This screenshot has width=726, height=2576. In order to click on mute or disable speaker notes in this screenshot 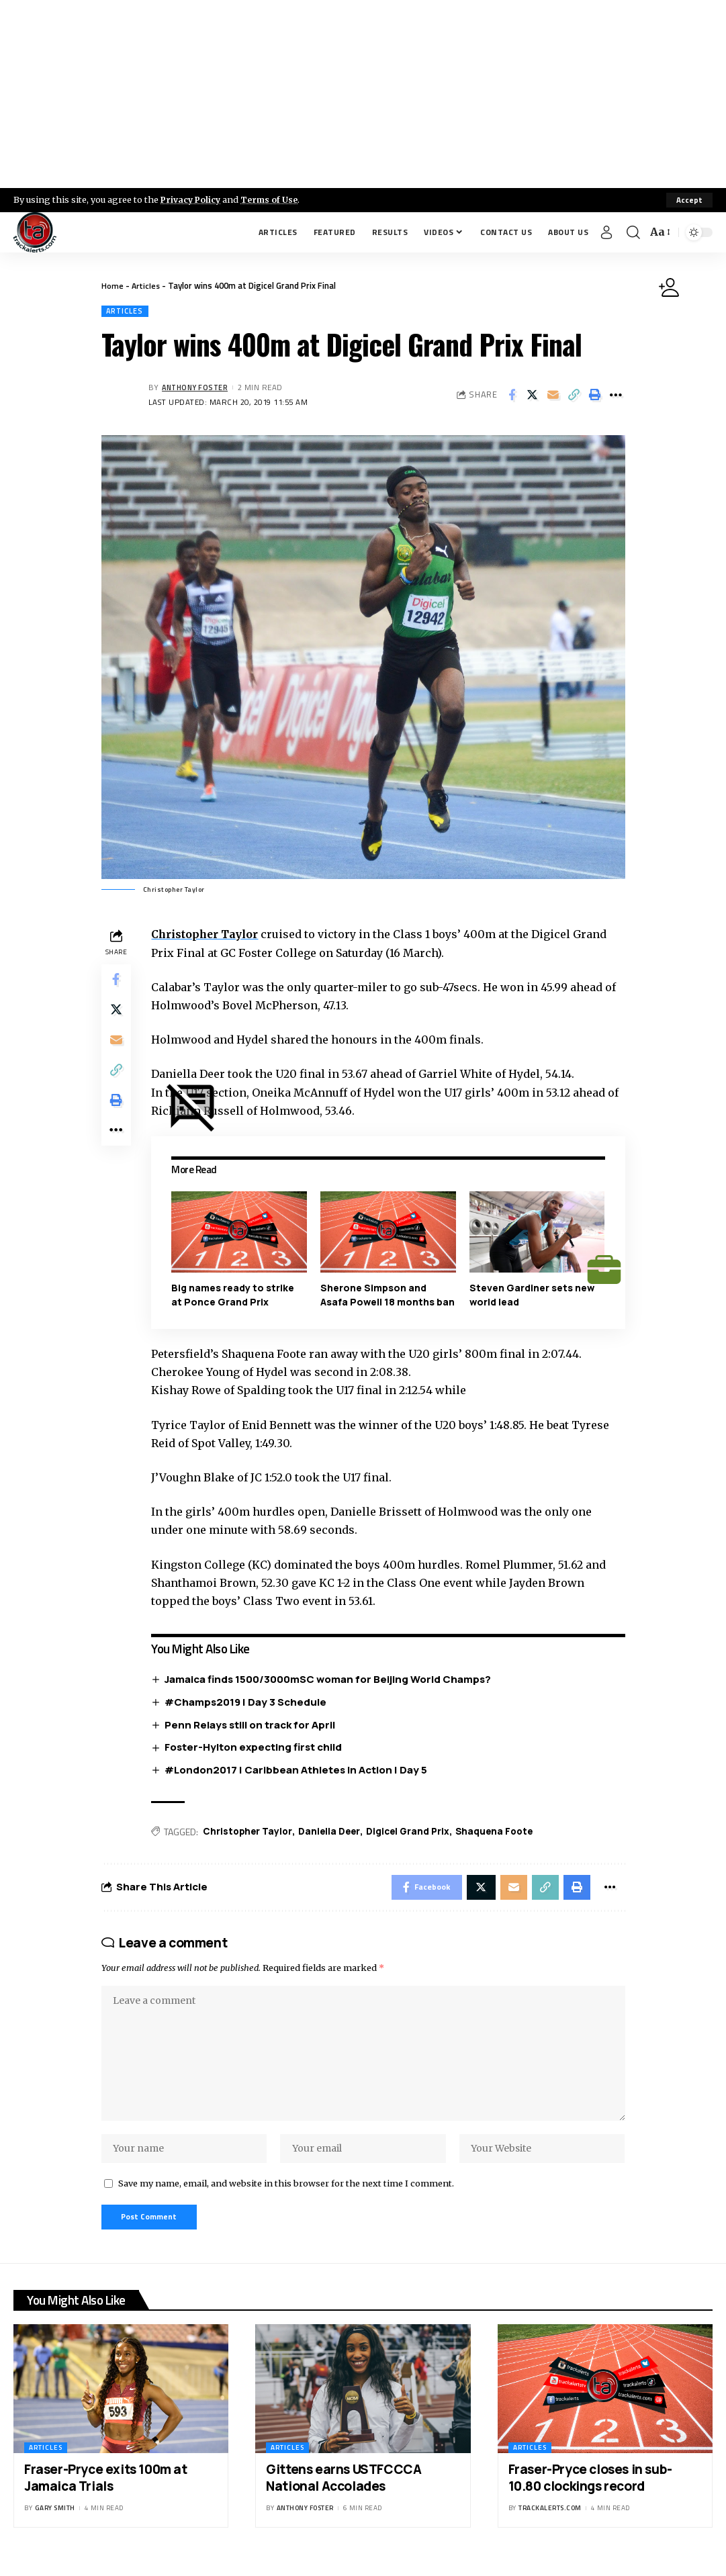, I will do `click(192, 1106)`.